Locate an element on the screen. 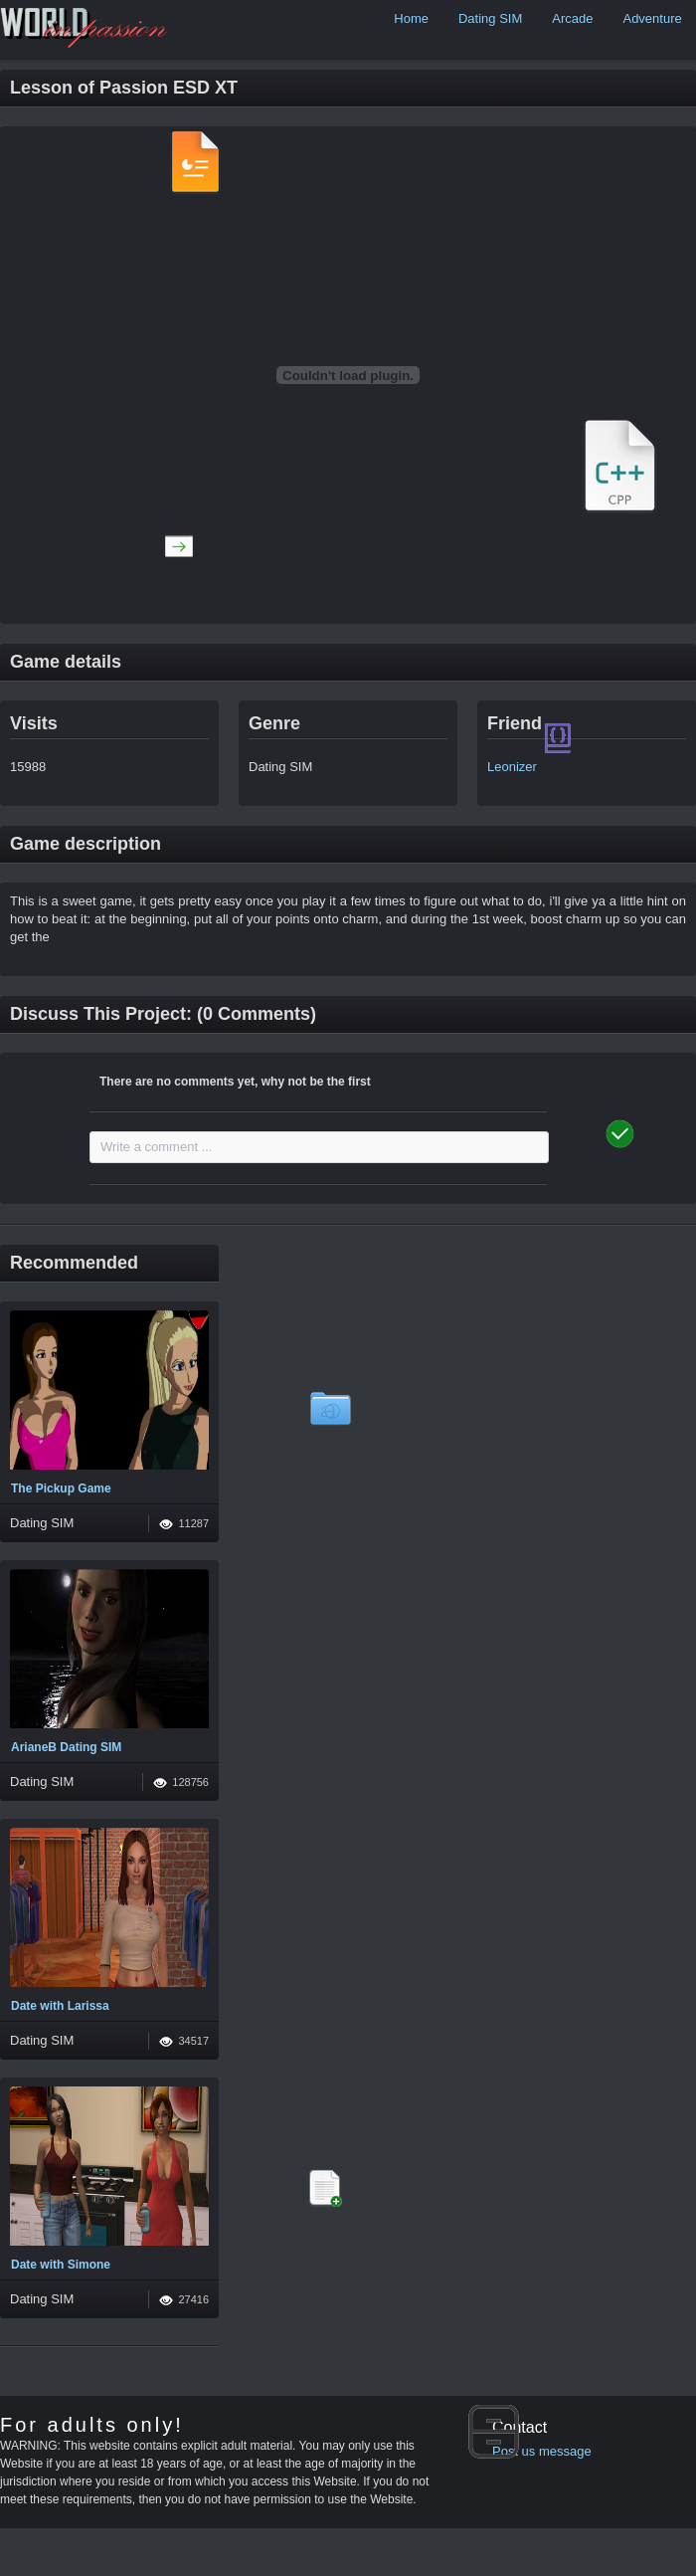  open developer documentation is located at coordinates (558, 738).